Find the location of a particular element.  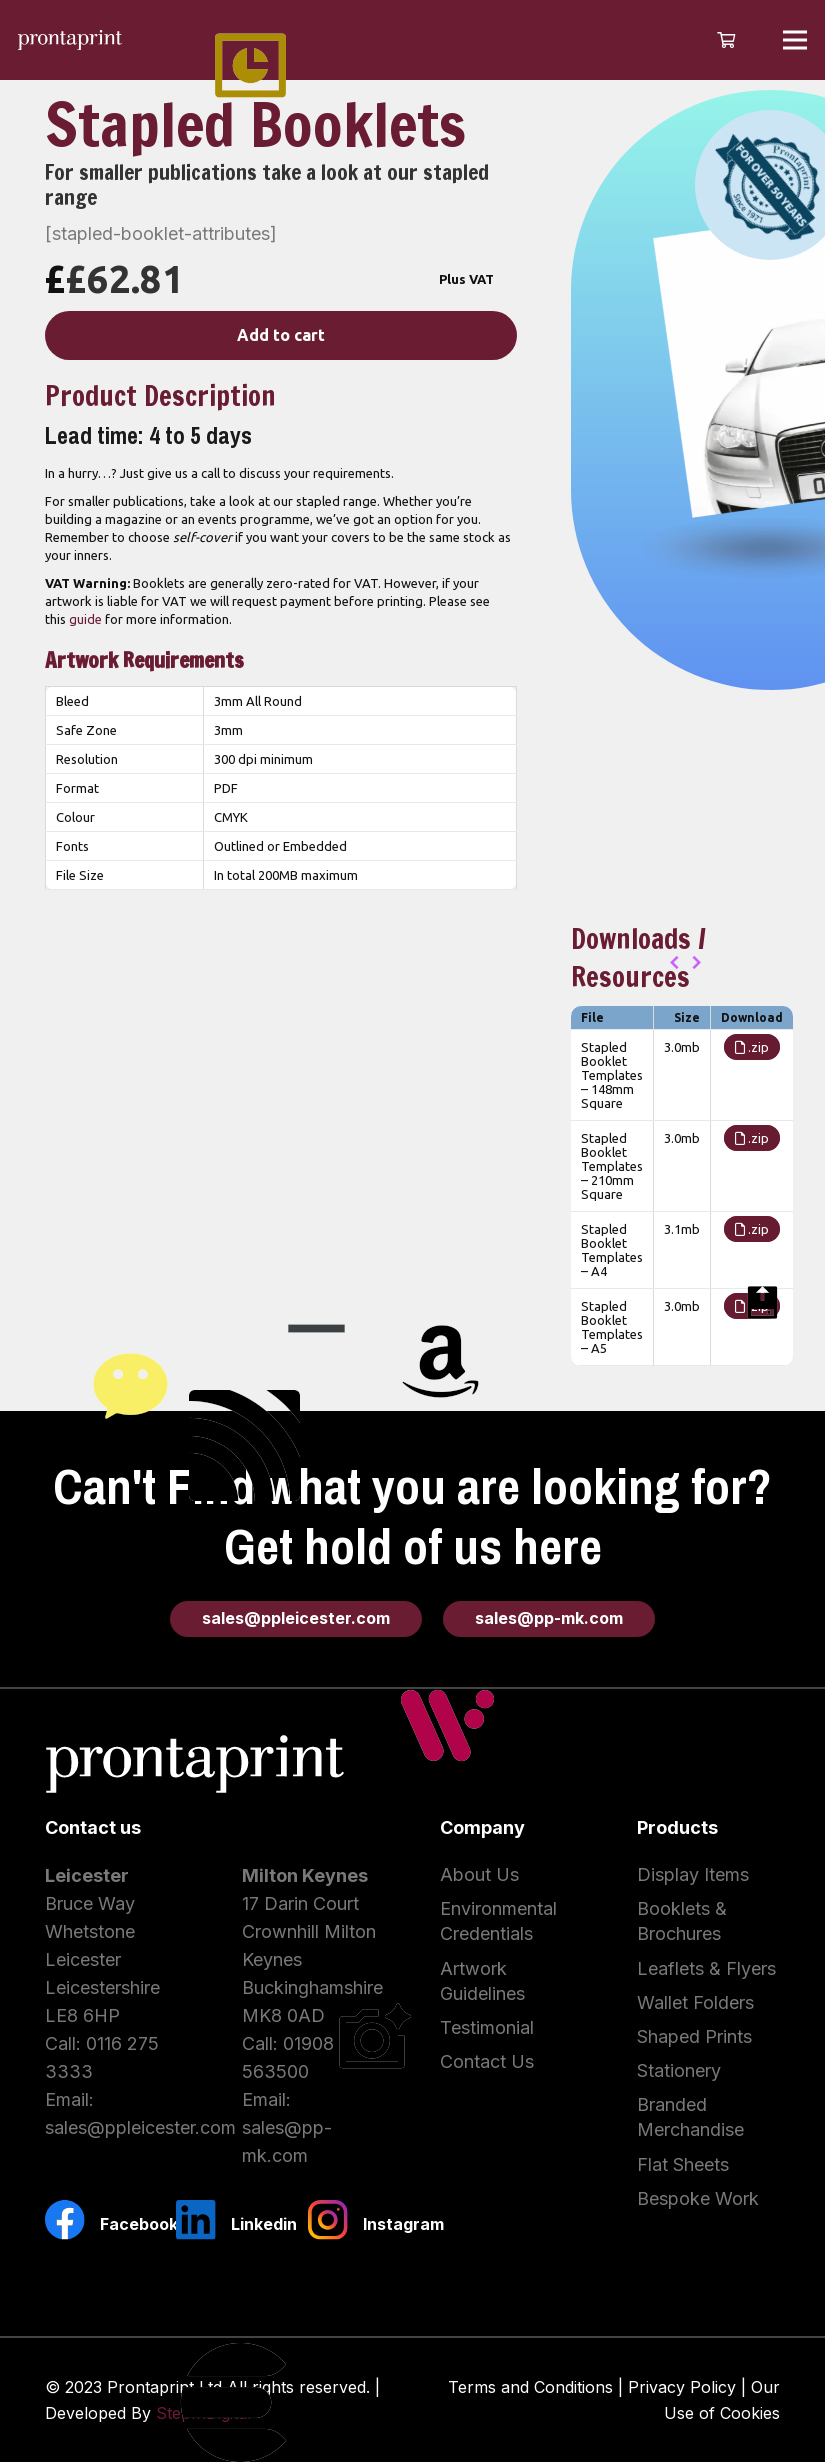

Elasticsearch service or integration is located at coordinates (233, 2402).